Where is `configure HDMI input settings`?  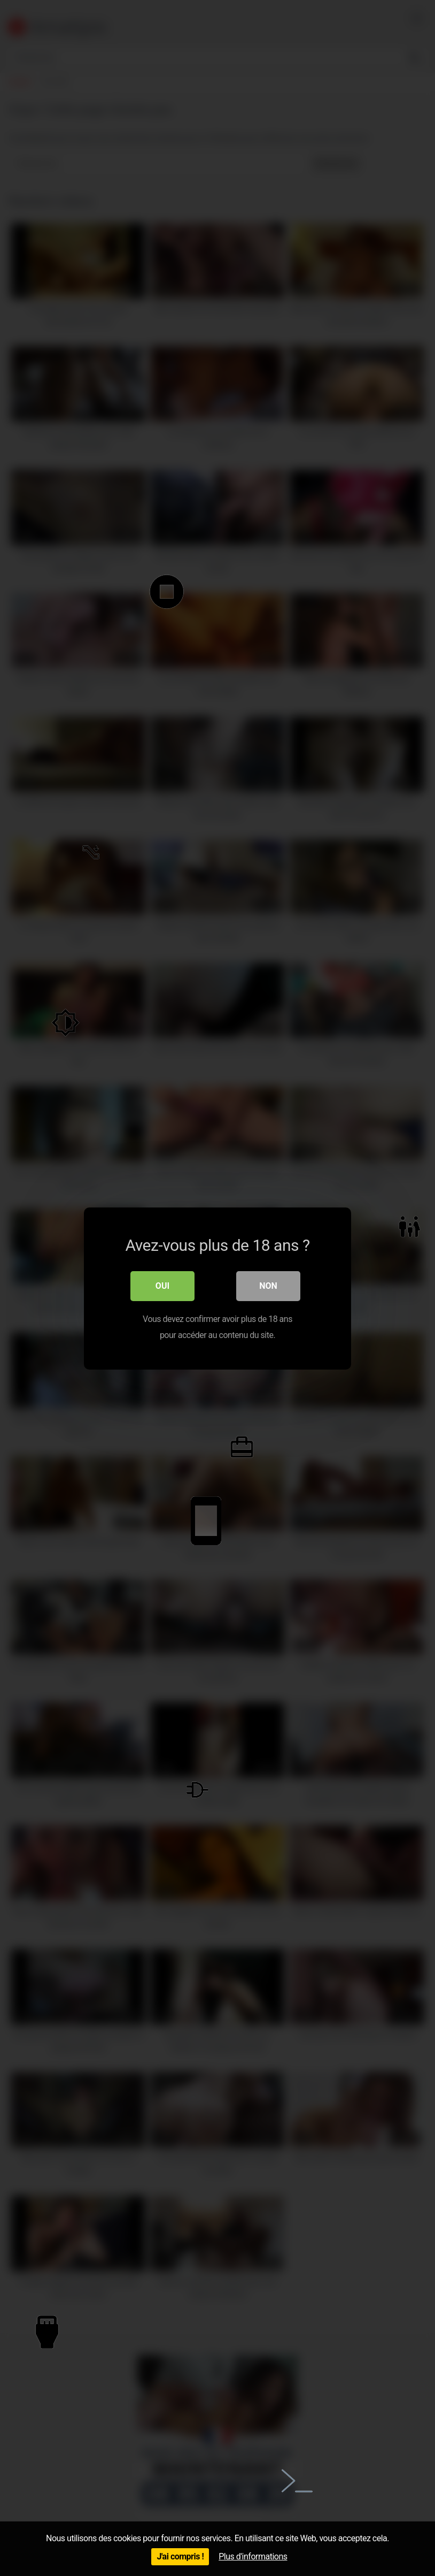
configure HDMI input settings is located at coordinates (47, 2332).